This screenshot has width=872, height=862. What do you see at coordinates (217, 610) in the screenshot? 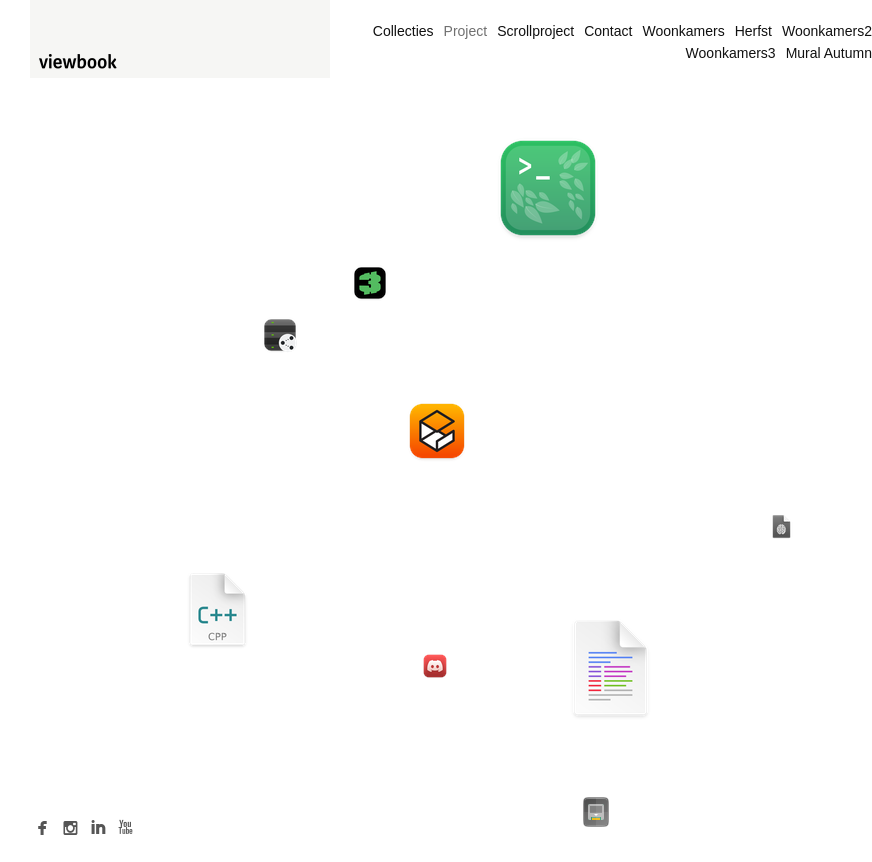
I see `a C++ source code file` at bounding box center [217, 610].